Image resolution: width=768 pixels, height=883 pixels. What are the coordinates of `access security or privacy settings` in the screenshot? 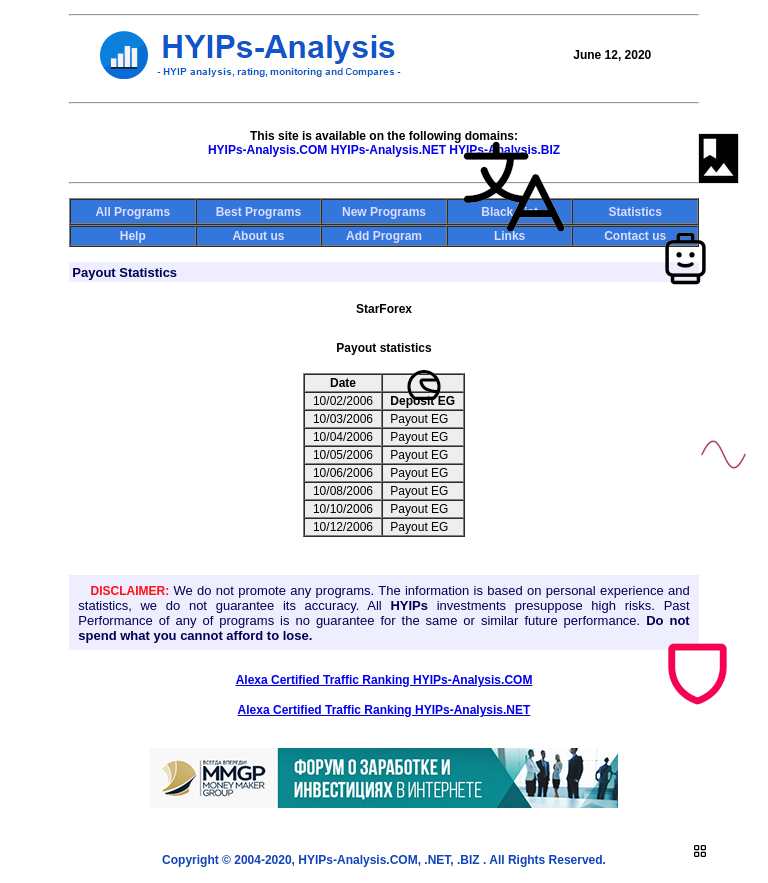 It's located at (697, 670).